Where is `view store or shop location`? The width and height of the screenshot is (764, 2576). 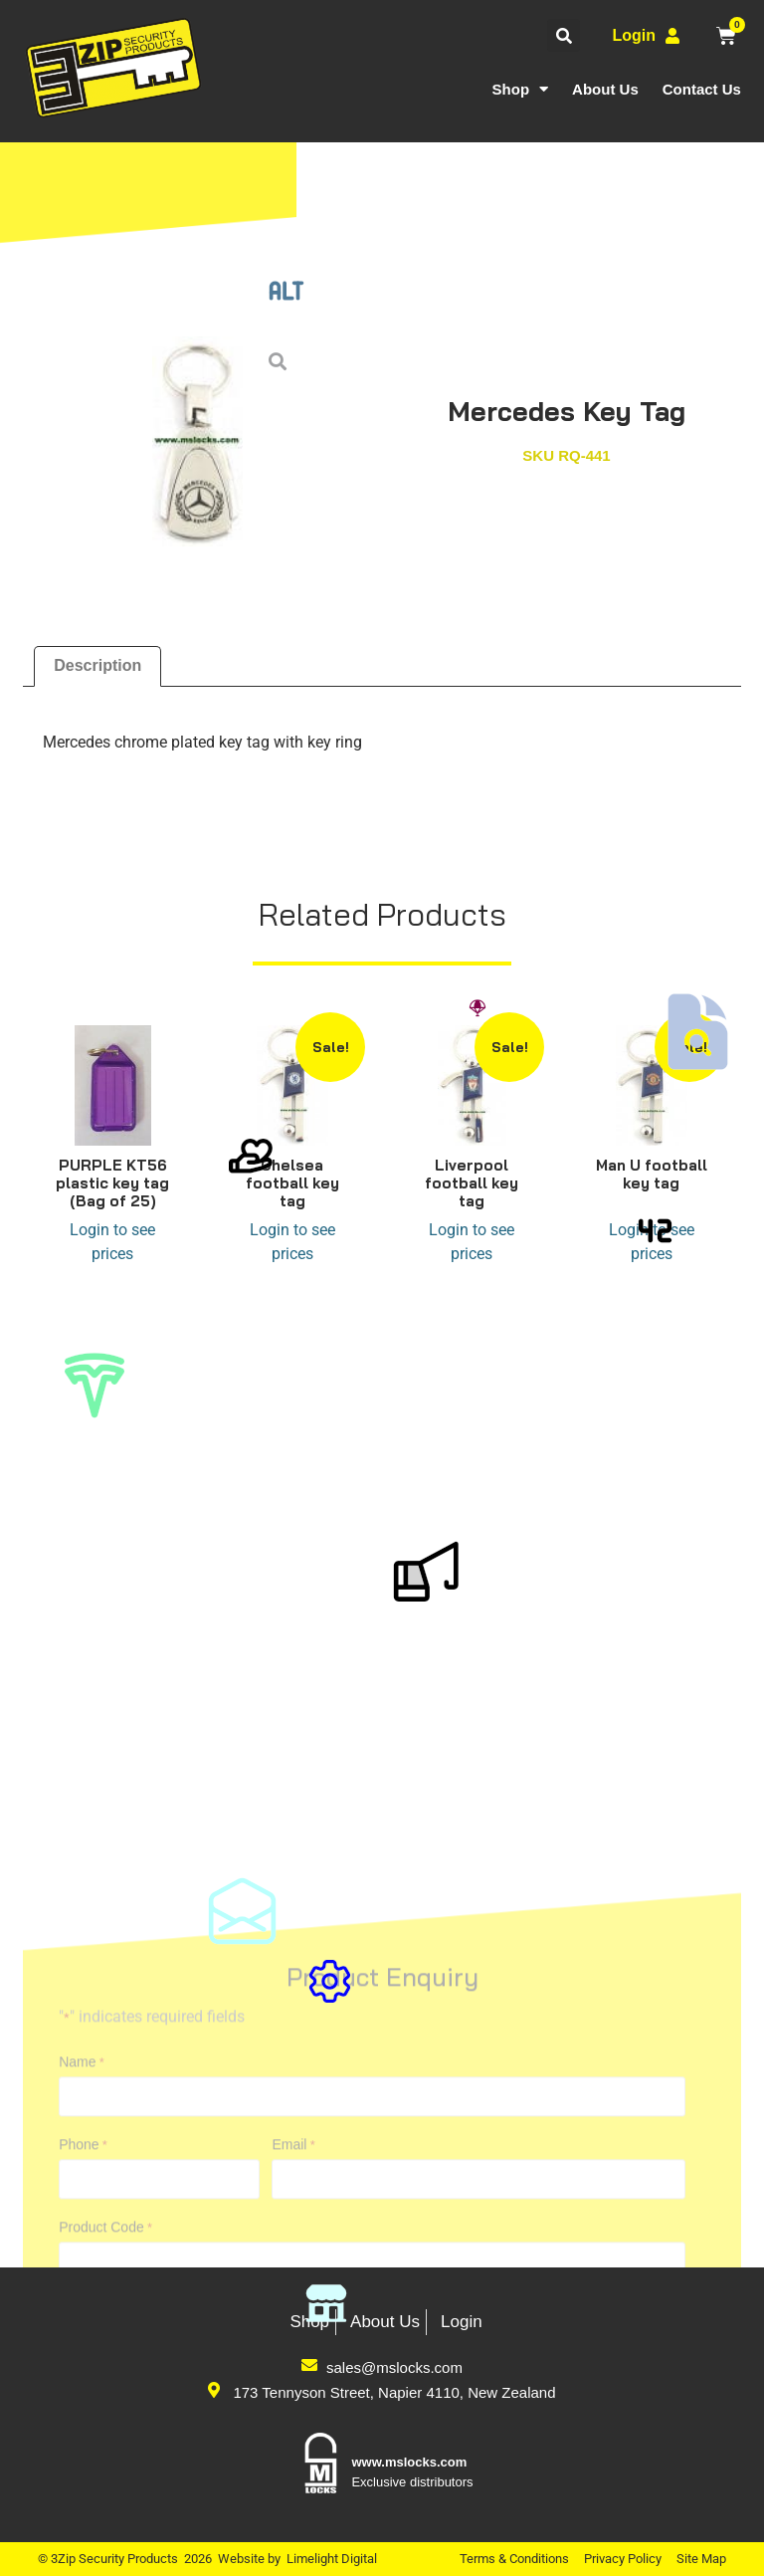 view store or shop location is located at coordinates (326, 2303).